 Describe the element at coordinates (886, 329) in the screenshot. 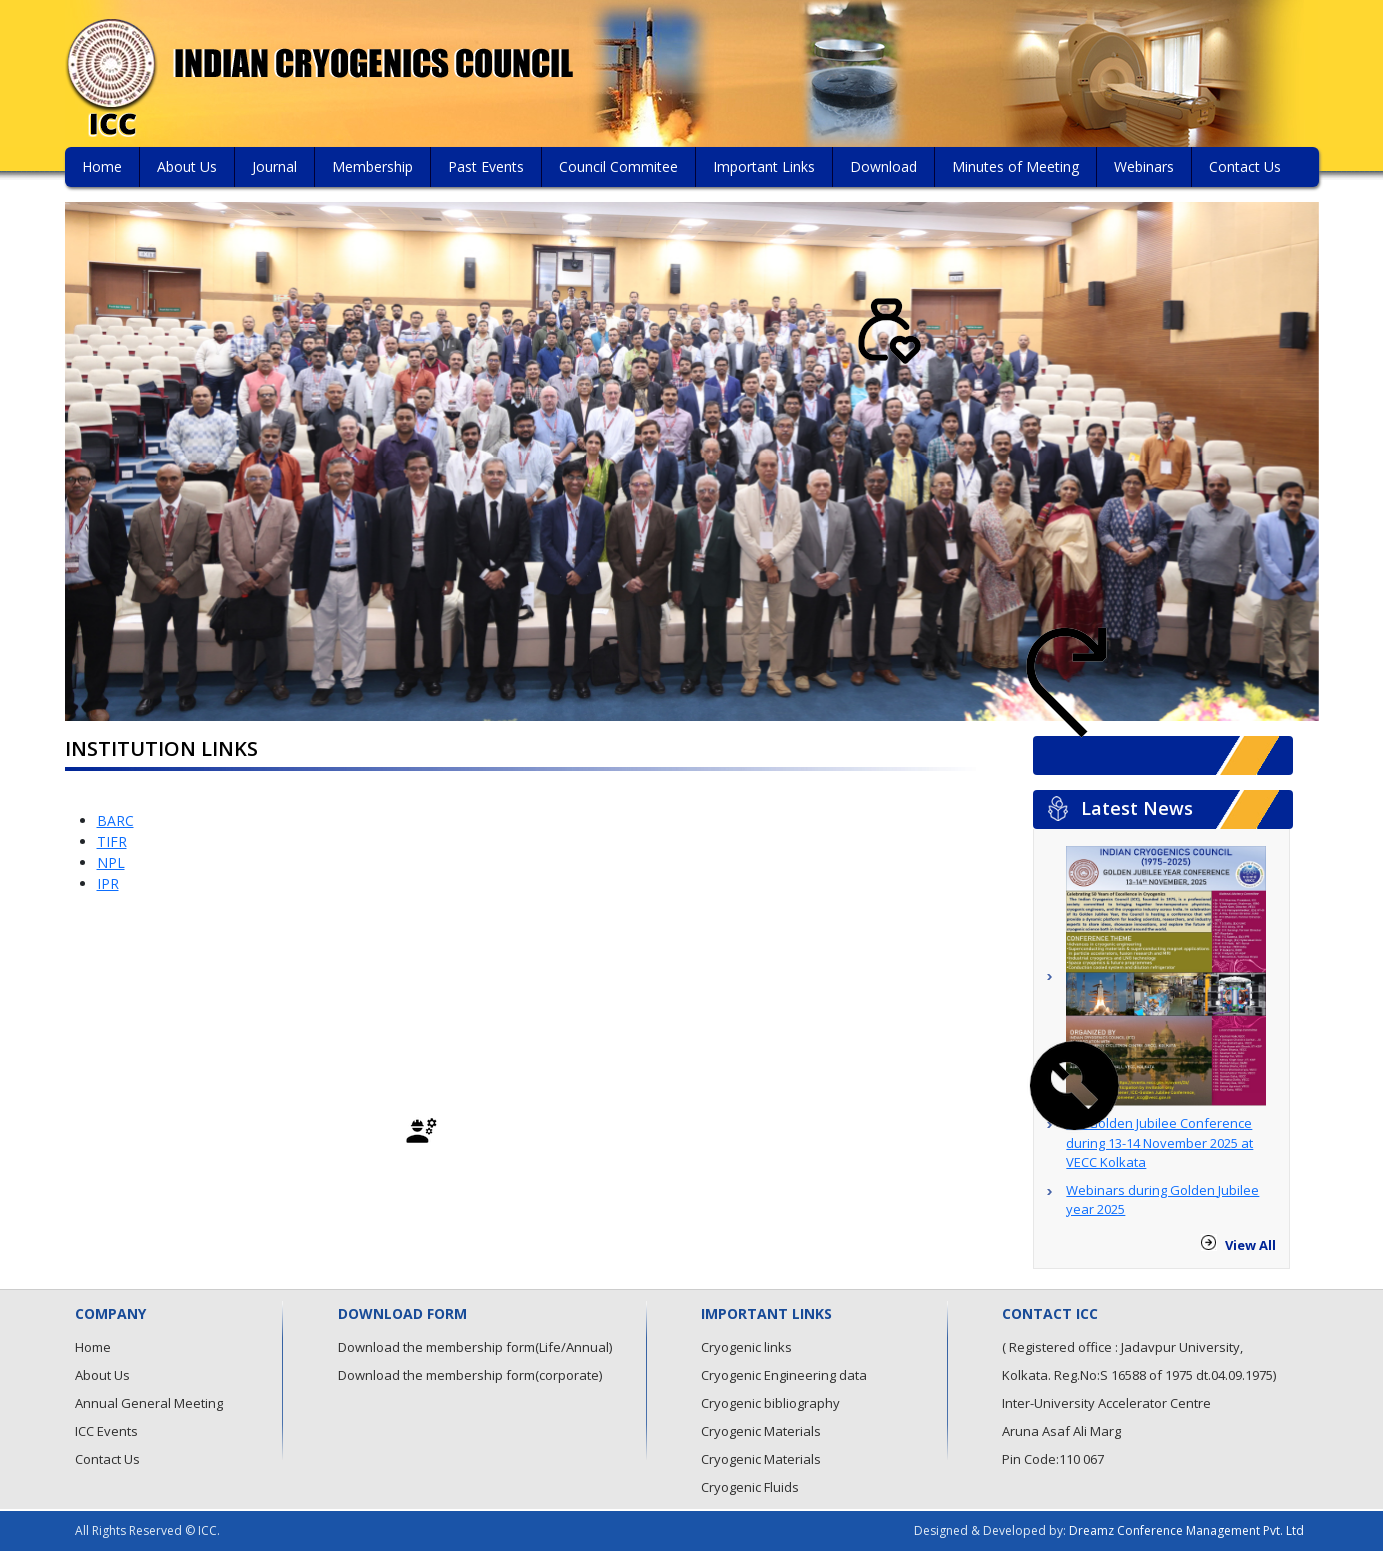

I see `donate to a cause or charity` at that location.